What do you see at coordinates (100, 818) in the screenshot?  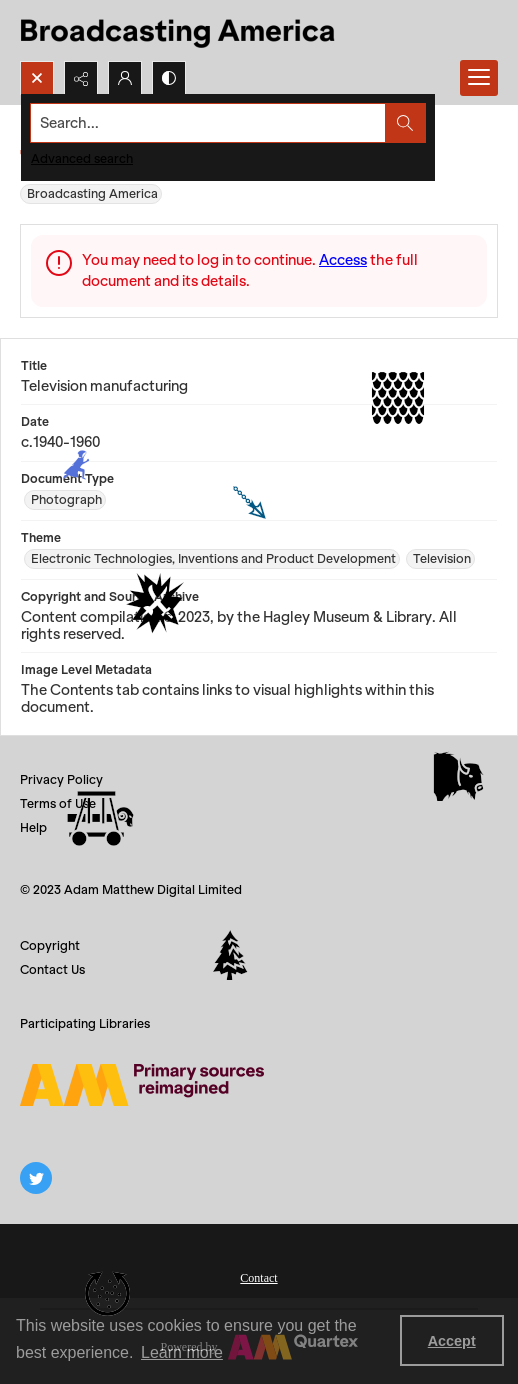 I see `select siege ram unit in strategy game` at bounding box center [100, 818].